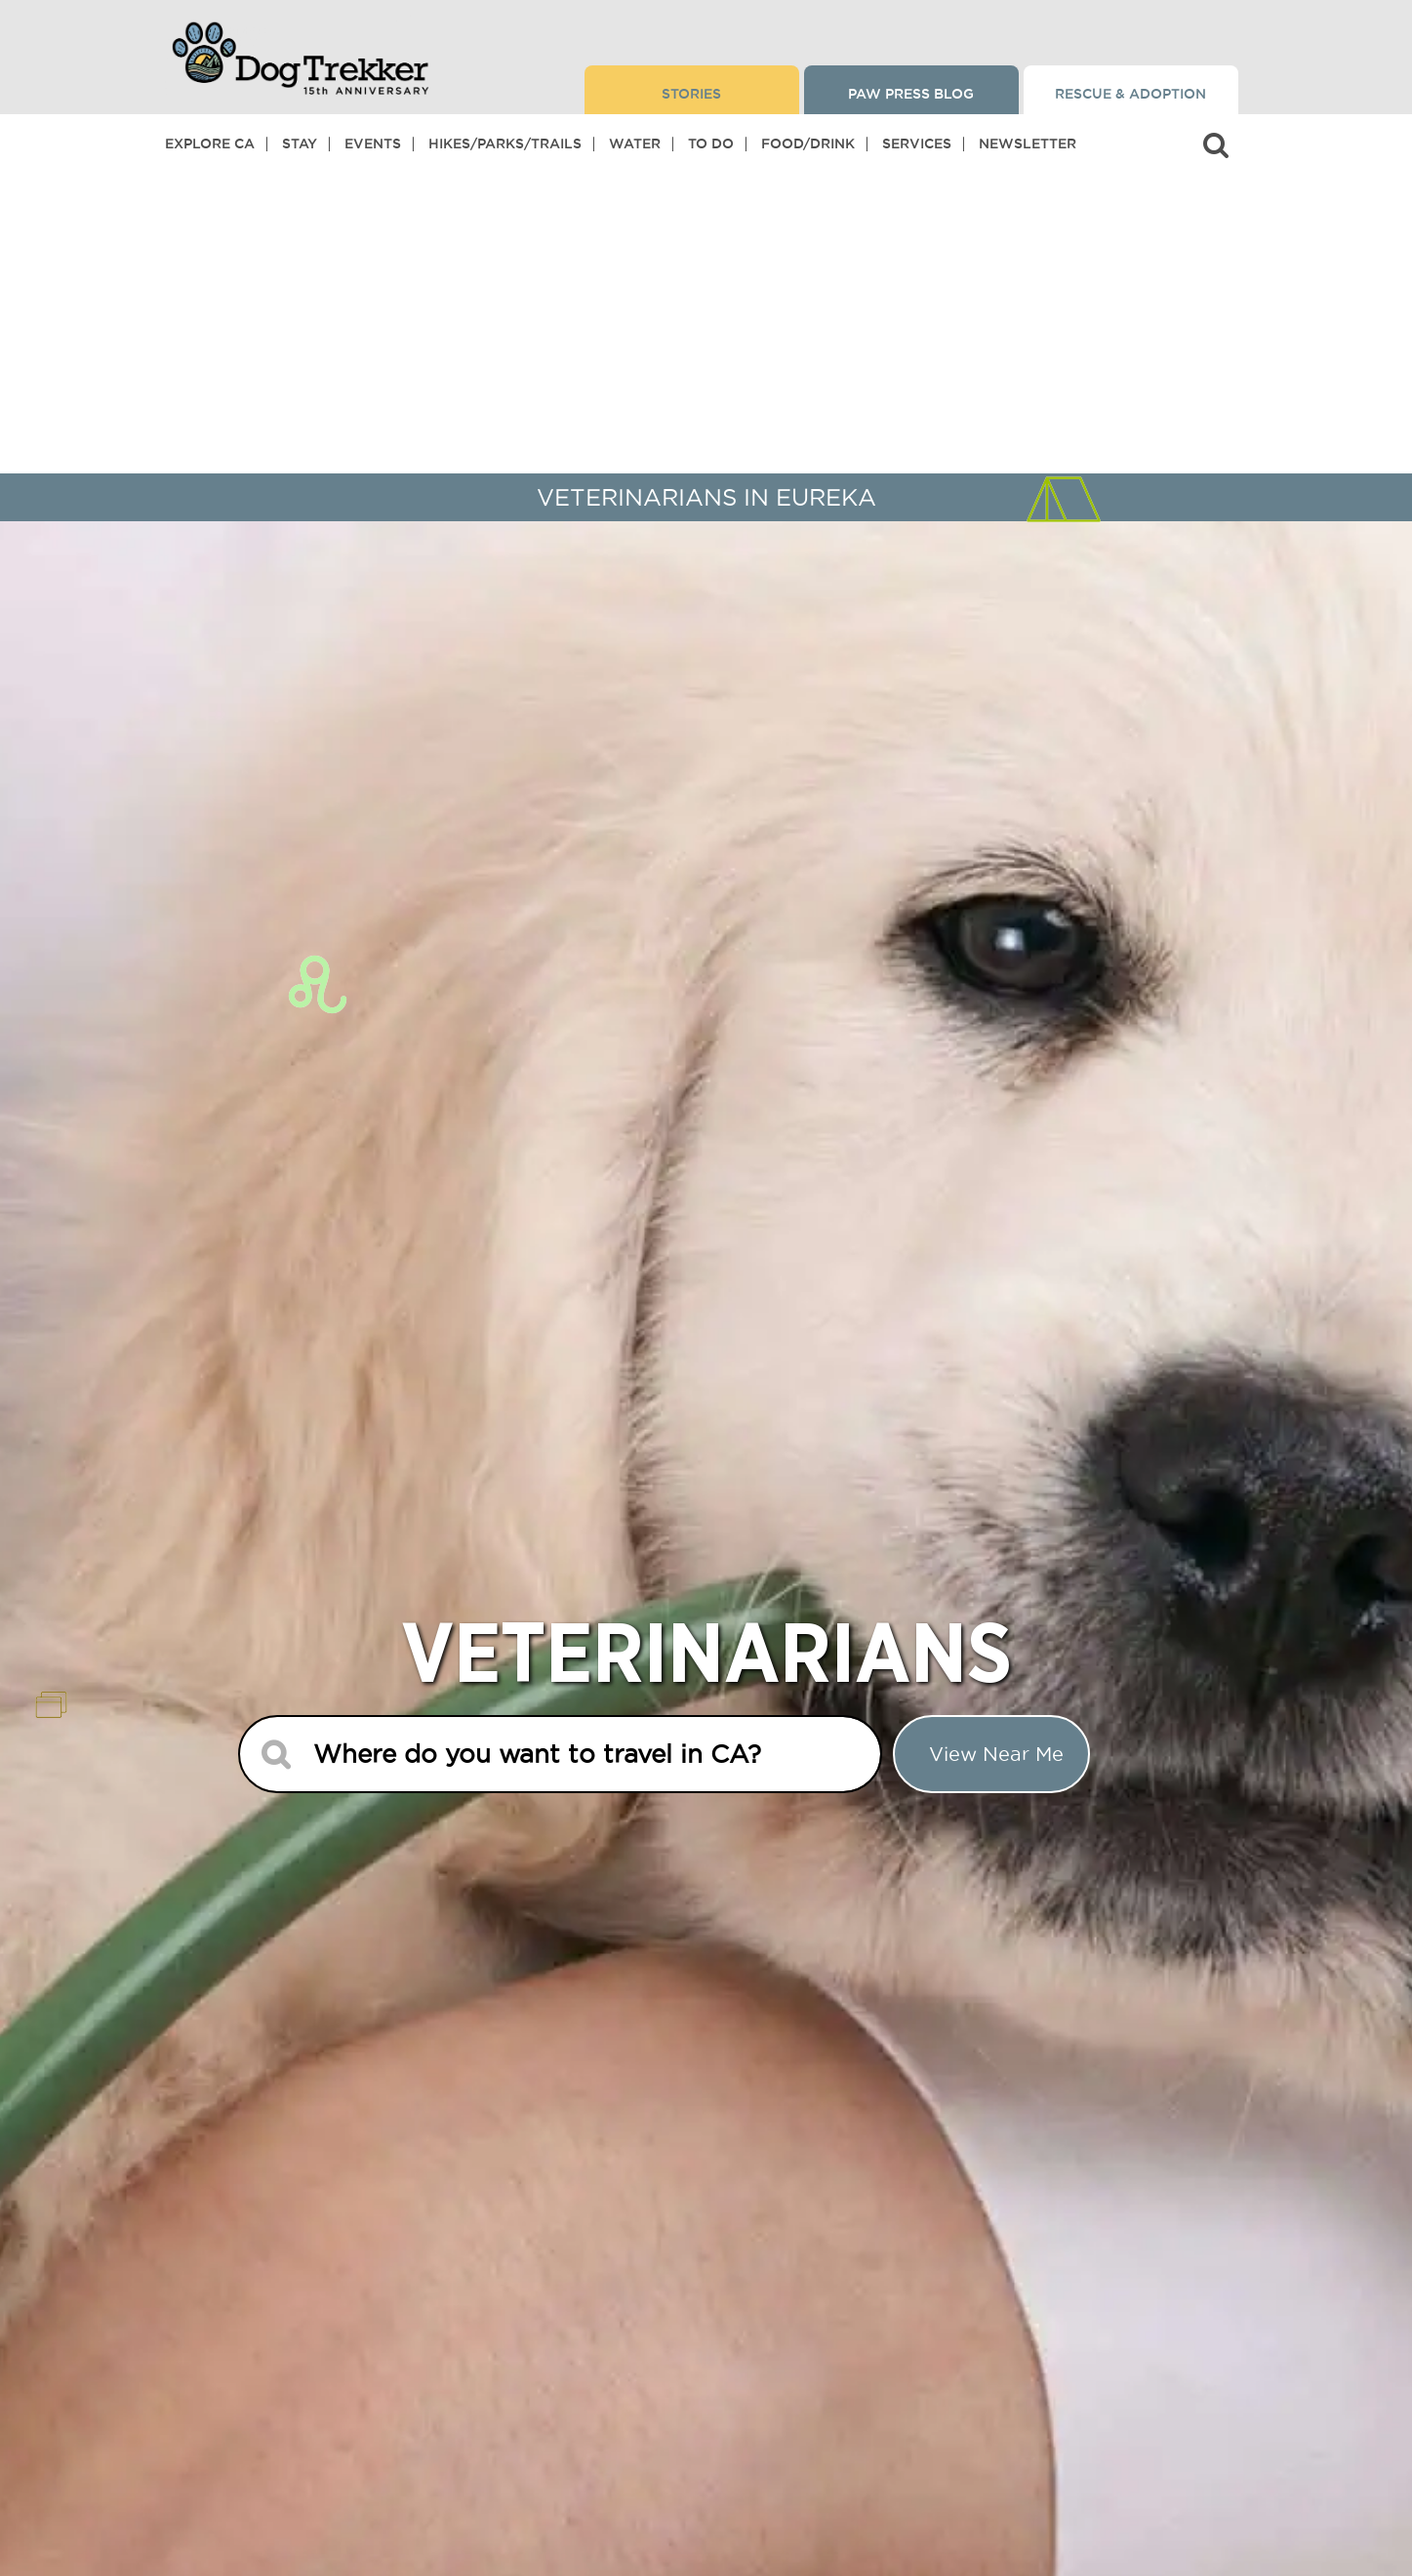 The image size is (1412, 2576). Describe the element at coordinates (317, 984) in the screenshot. I see `indicates leo zodiac sign` at that location.